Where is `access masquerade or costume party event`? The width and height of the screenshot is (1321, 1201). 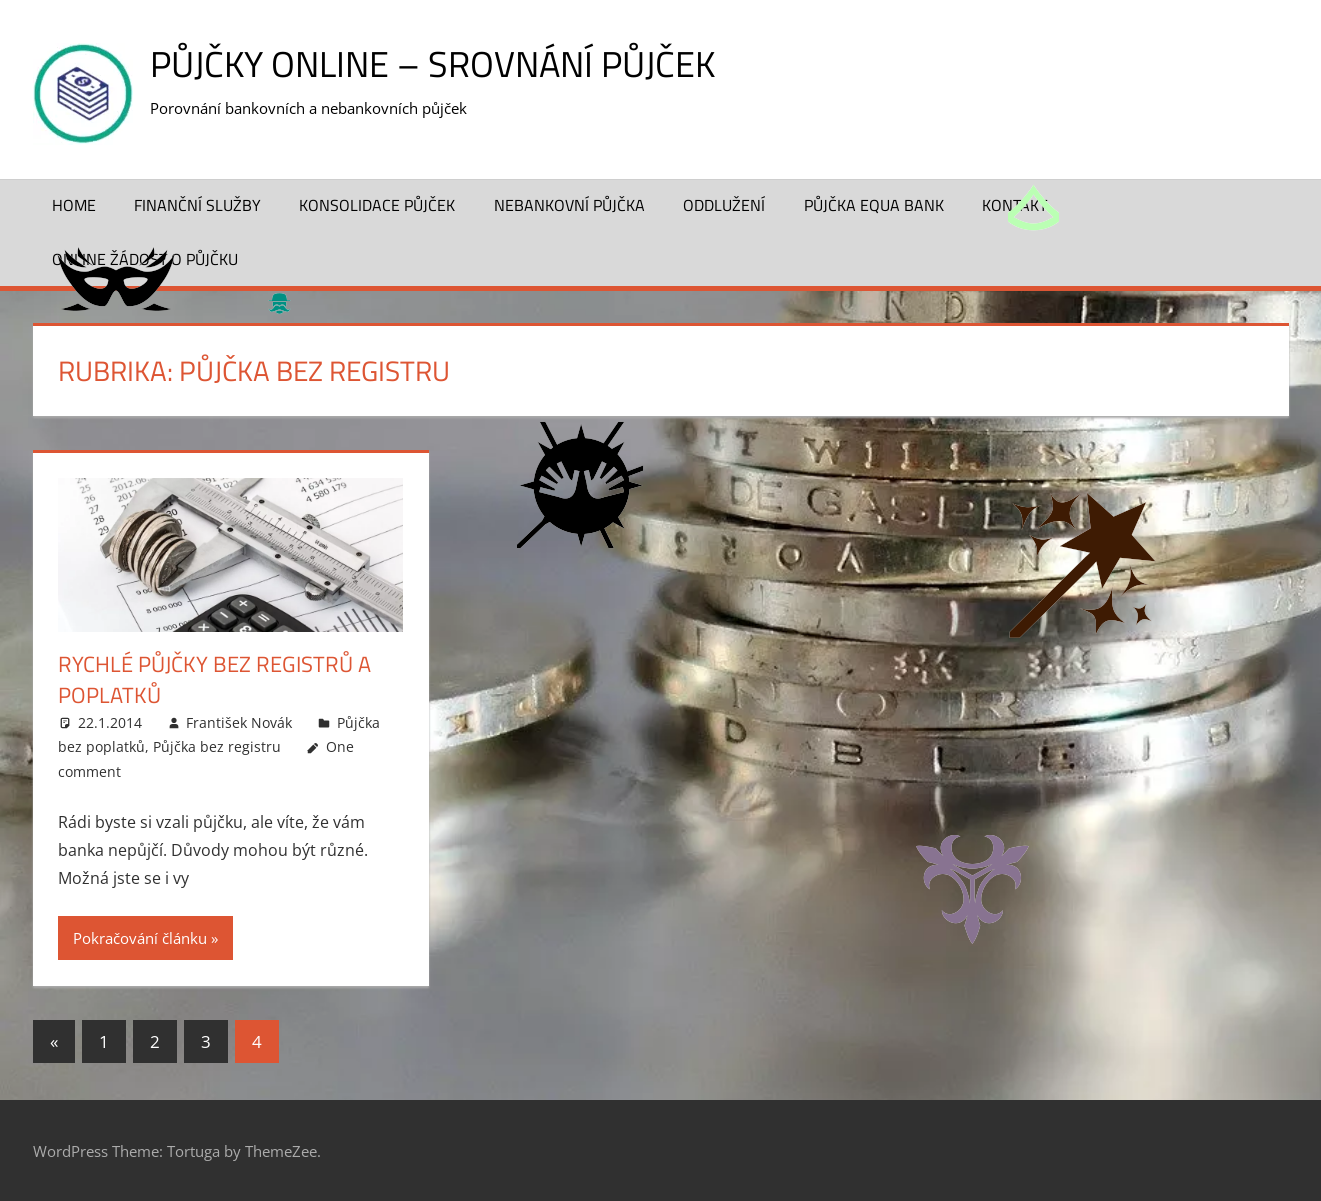
access masquerade or costume party event is located at coordinates (116, 279).